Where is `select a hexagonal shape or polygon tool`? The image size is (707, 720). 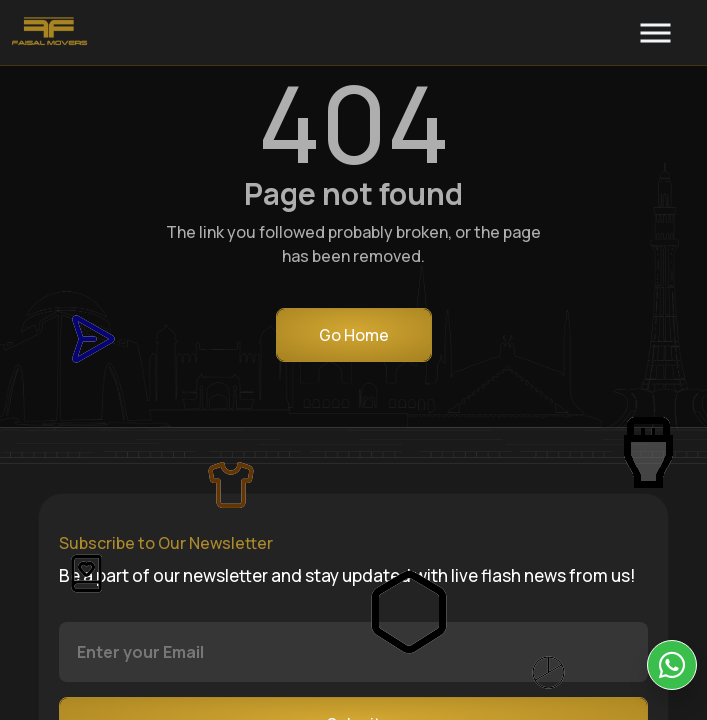
select a hexagonal shape or polygon tool is located at coordinates (409, 612).